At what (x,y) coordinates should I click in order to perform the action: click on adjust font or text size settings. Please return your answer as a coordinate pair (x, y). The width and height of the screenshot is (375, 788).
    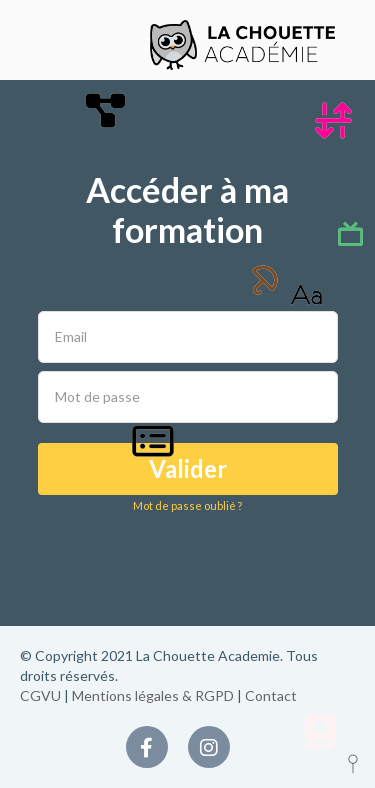
    Looking at the image, I should click on (307, 295).